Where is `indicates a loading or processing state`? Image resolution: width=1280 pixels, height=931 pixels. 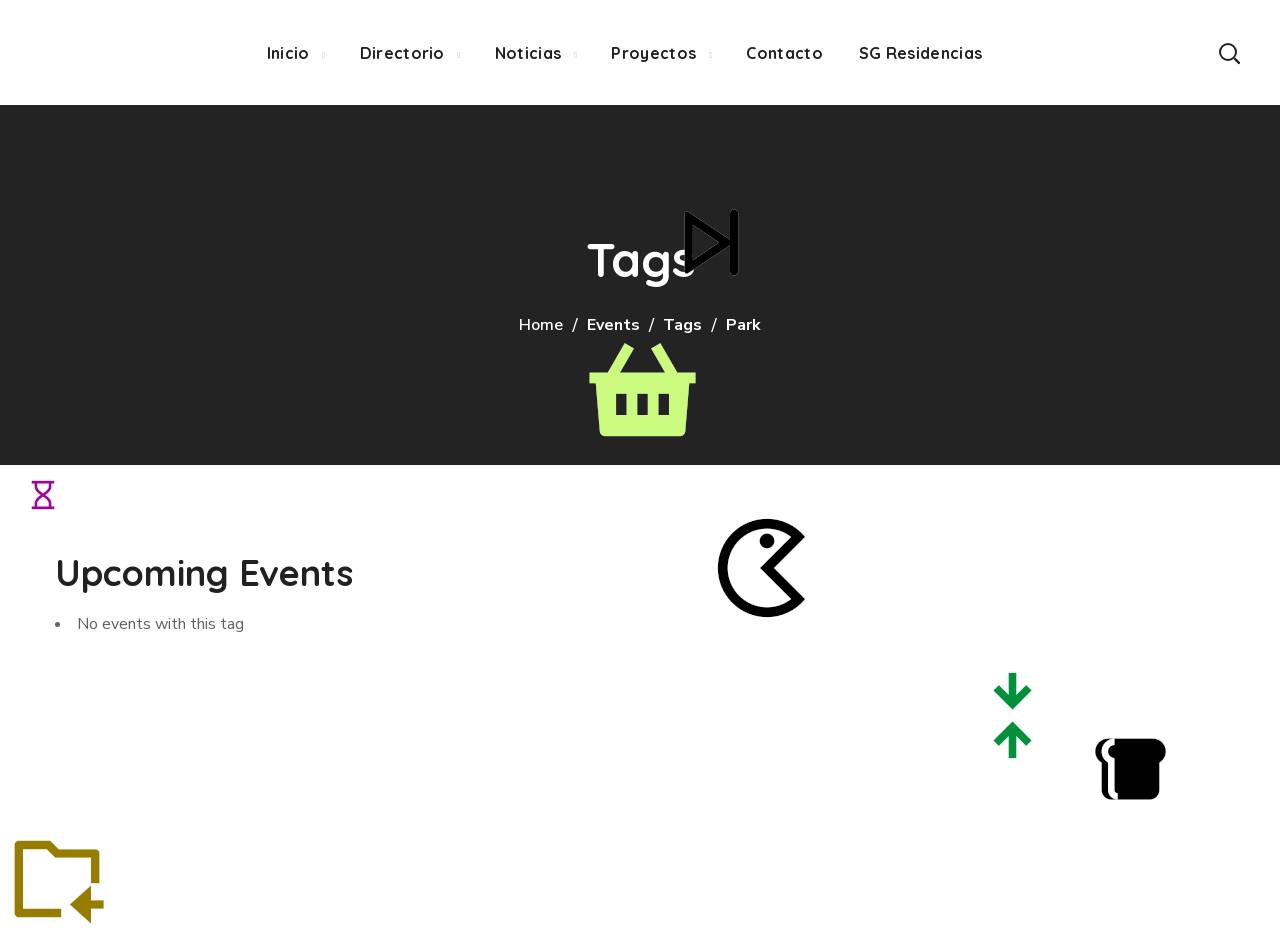
indicates a loading or processing state is located at coordinates (43, 495).